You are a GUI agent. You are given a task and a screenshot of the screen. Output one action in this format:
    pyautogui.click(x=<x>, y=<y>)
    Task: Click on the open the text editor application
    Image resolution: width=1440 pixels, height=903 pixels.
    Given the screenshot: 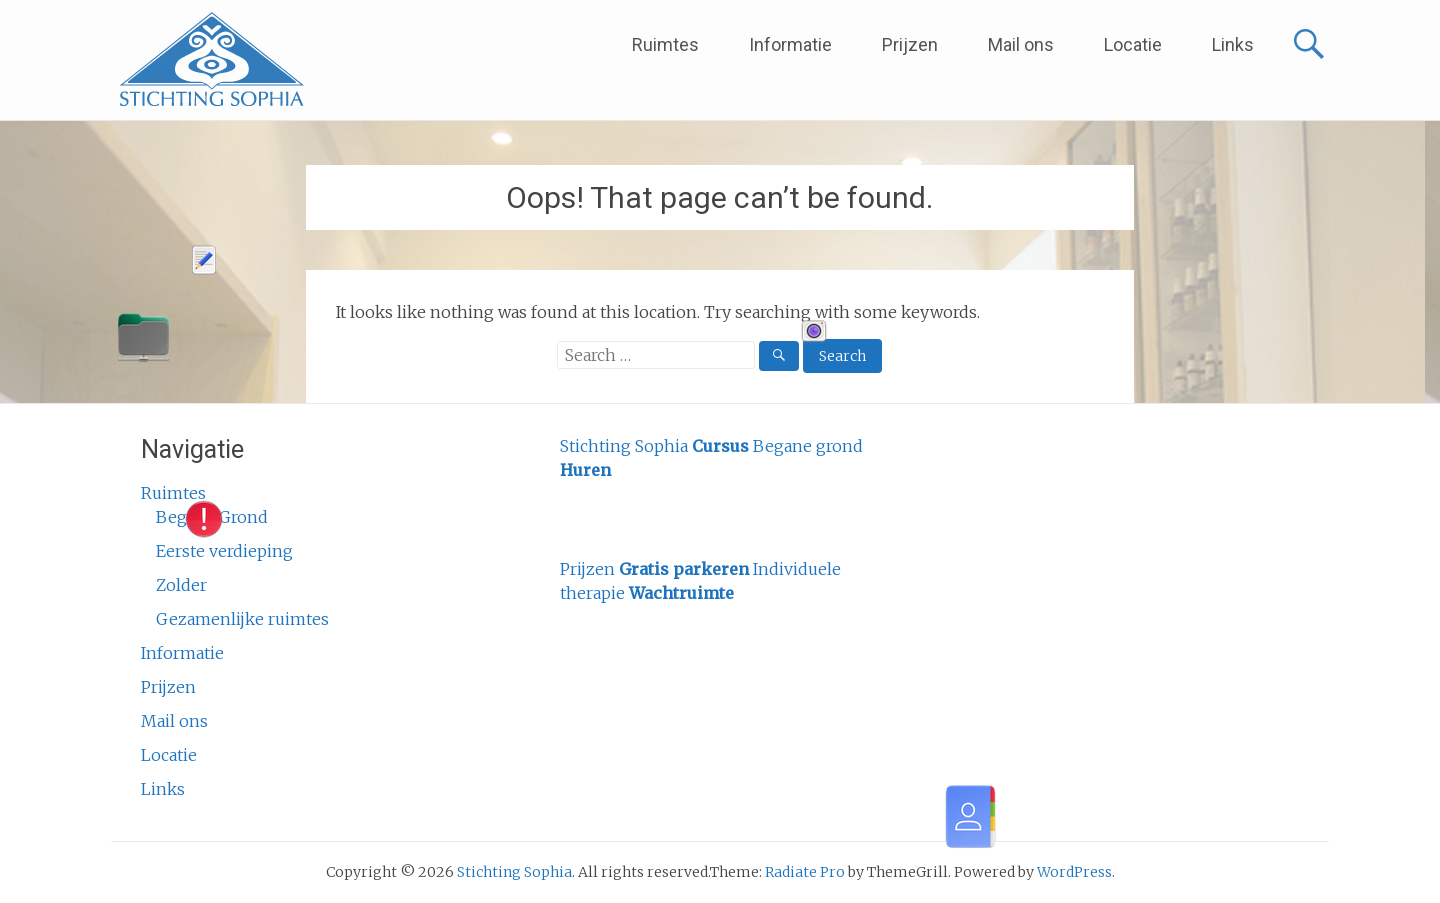 What is the action you would take?
    pyautogui.click(x=204, y=260)
    